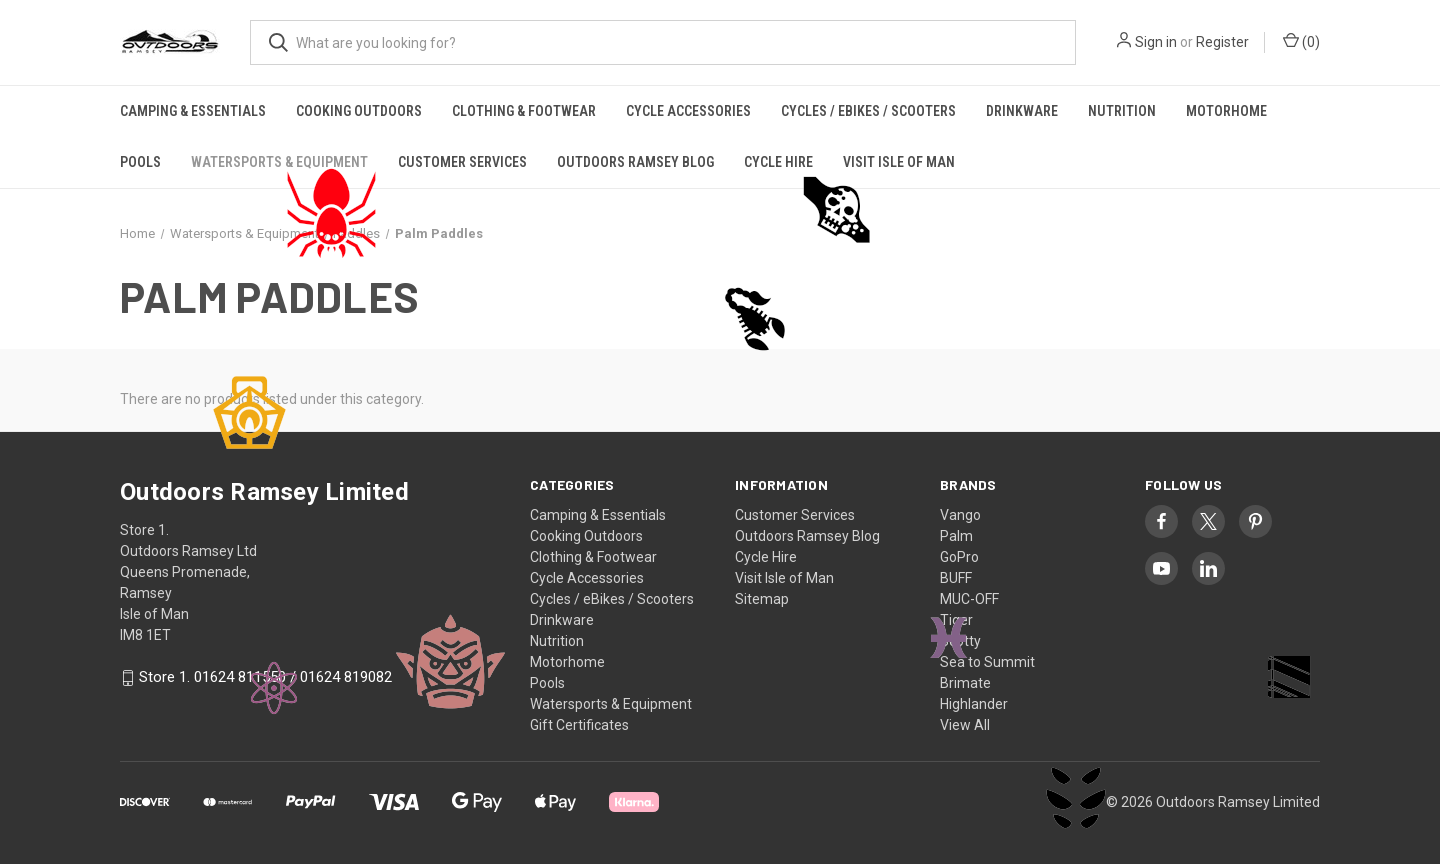 The image size is (1440, 864). Describe the element at coordinates (756, 319) in the screenshot. I see `scorpion character or creature icon in a game` at that location.